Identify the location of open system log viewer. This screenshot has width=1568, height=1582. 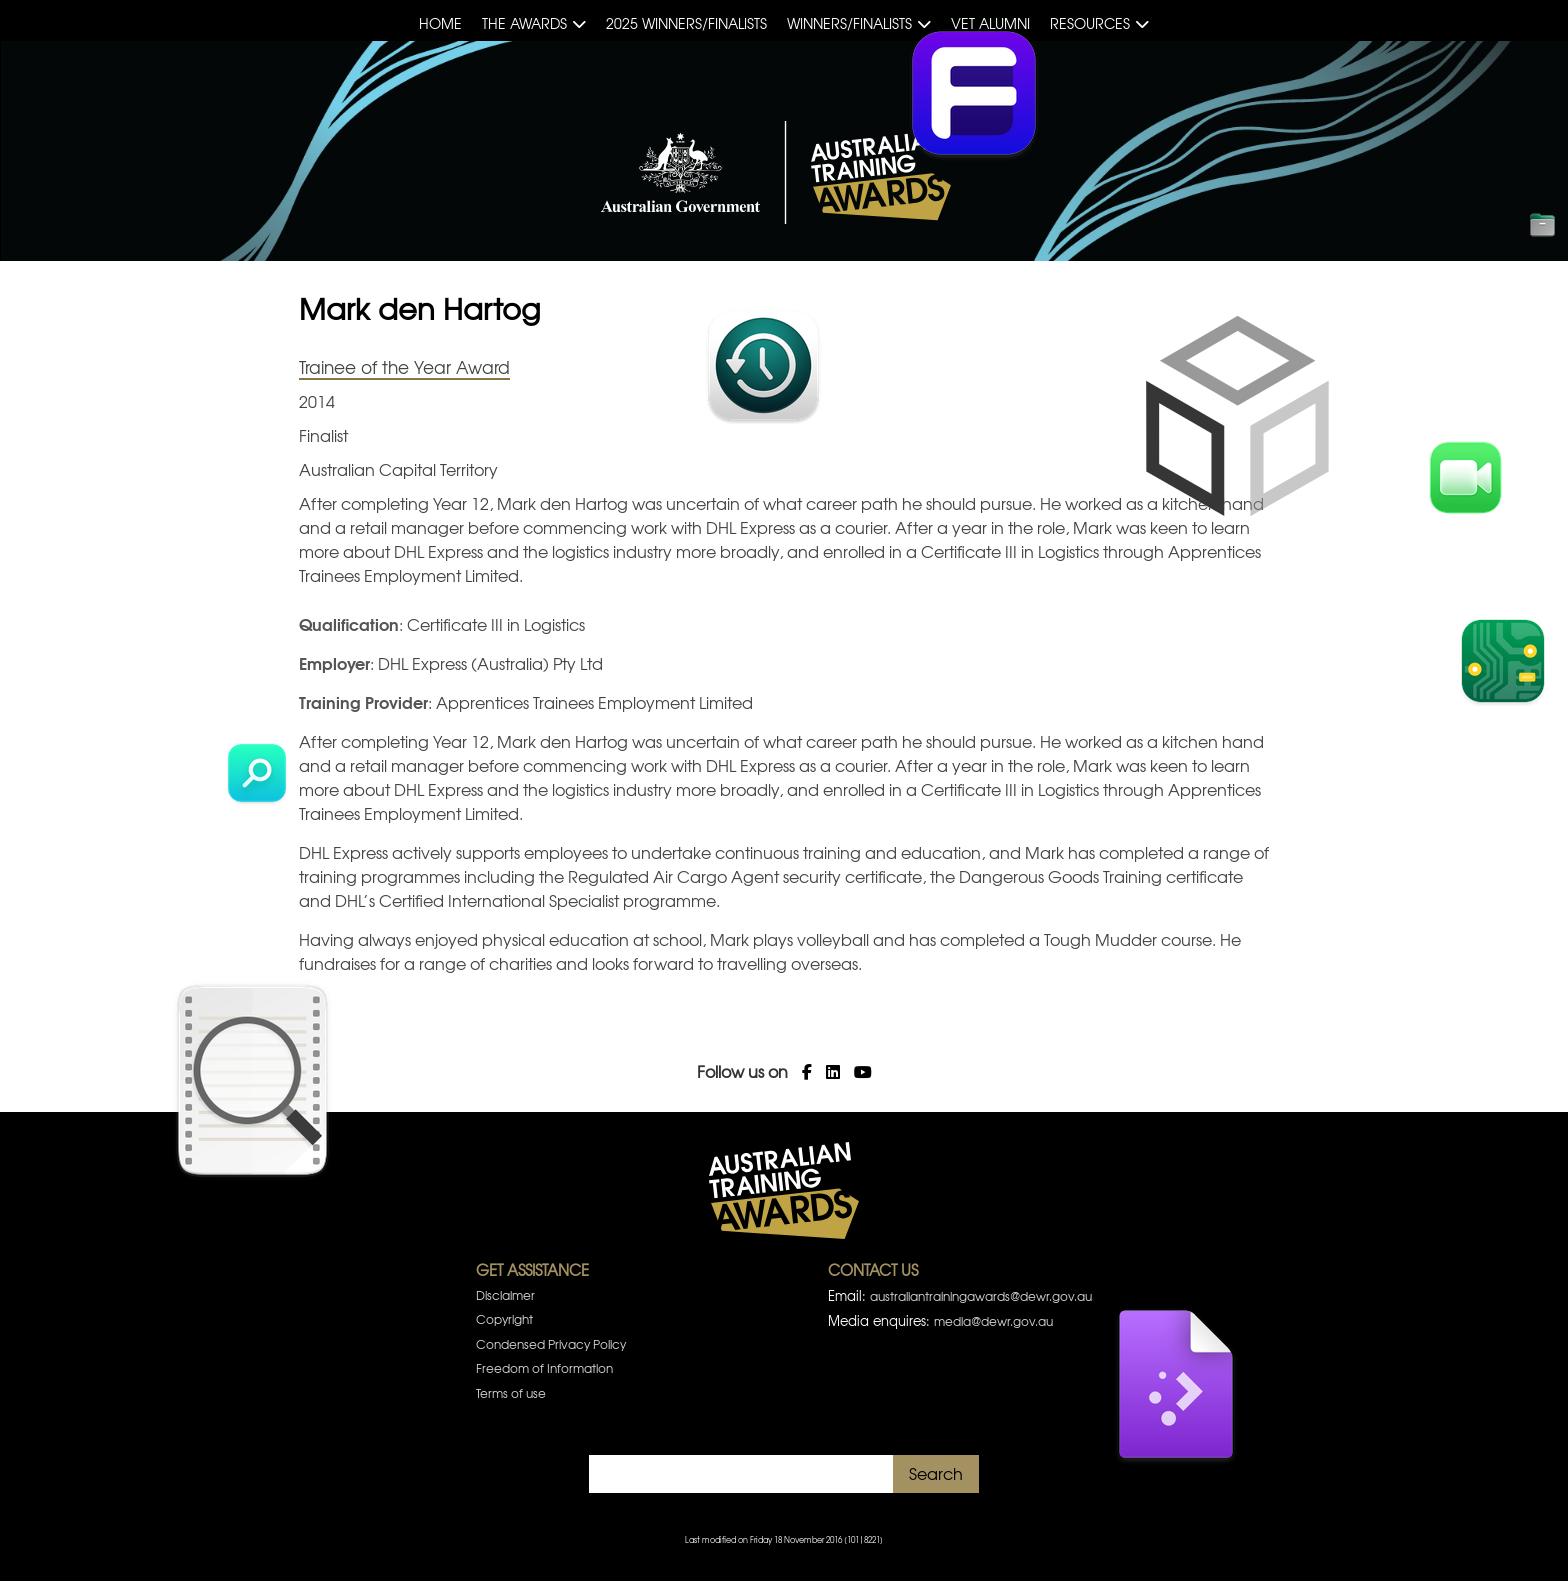
(257, 773).